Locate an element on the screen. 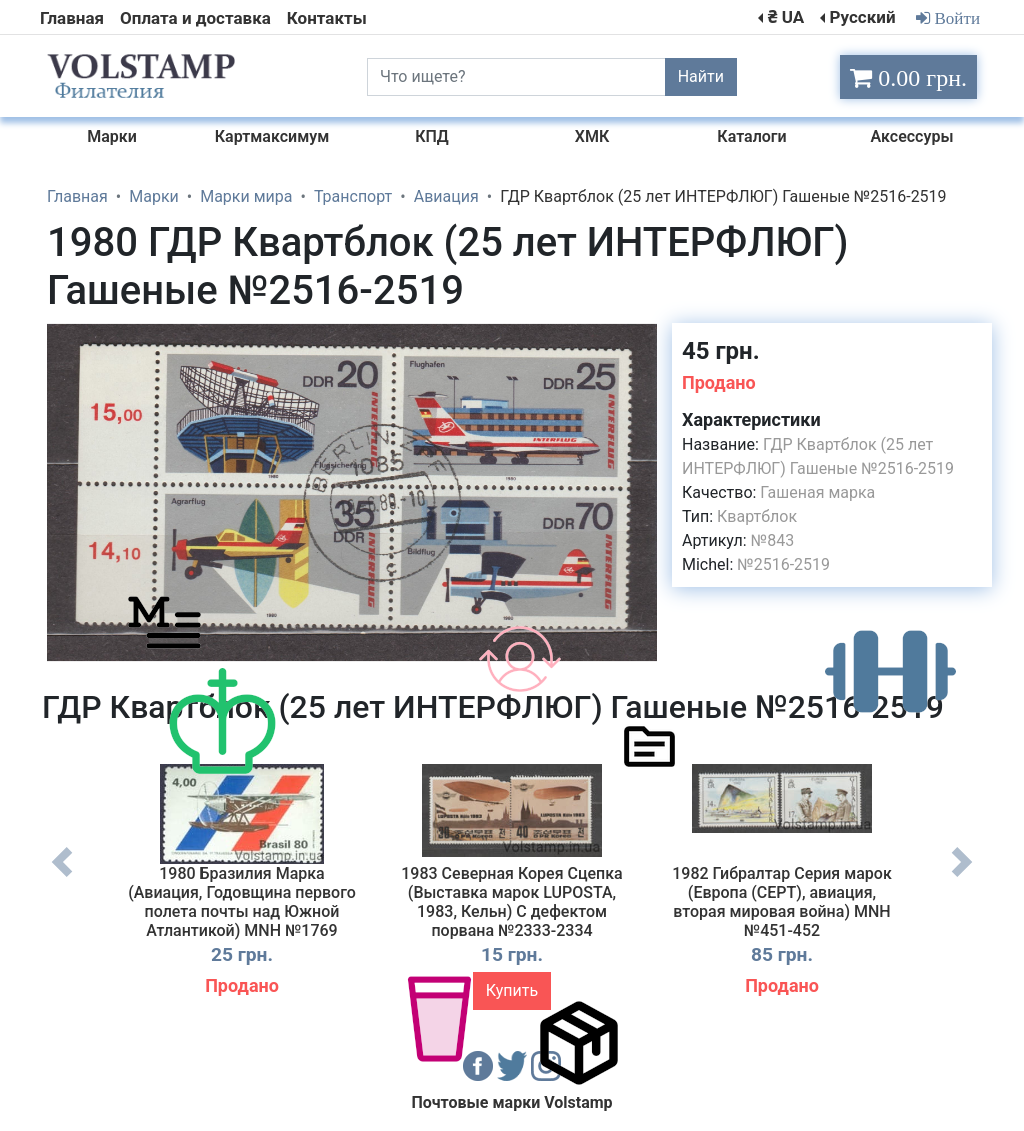 This screenshot has height=1131, width=1024. access topic folders or categories is located at coordinates (649, 746).